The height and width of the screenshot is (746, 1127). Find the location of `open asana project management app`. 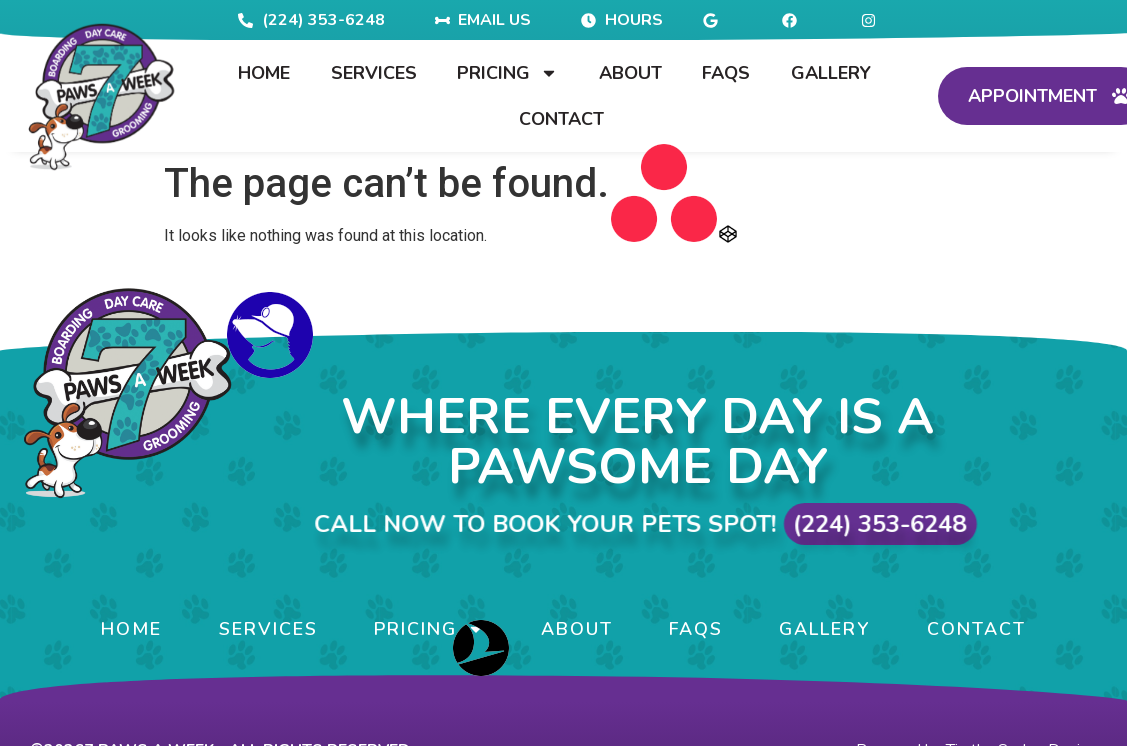

open asana project management app is located at coordinates (664, 193).